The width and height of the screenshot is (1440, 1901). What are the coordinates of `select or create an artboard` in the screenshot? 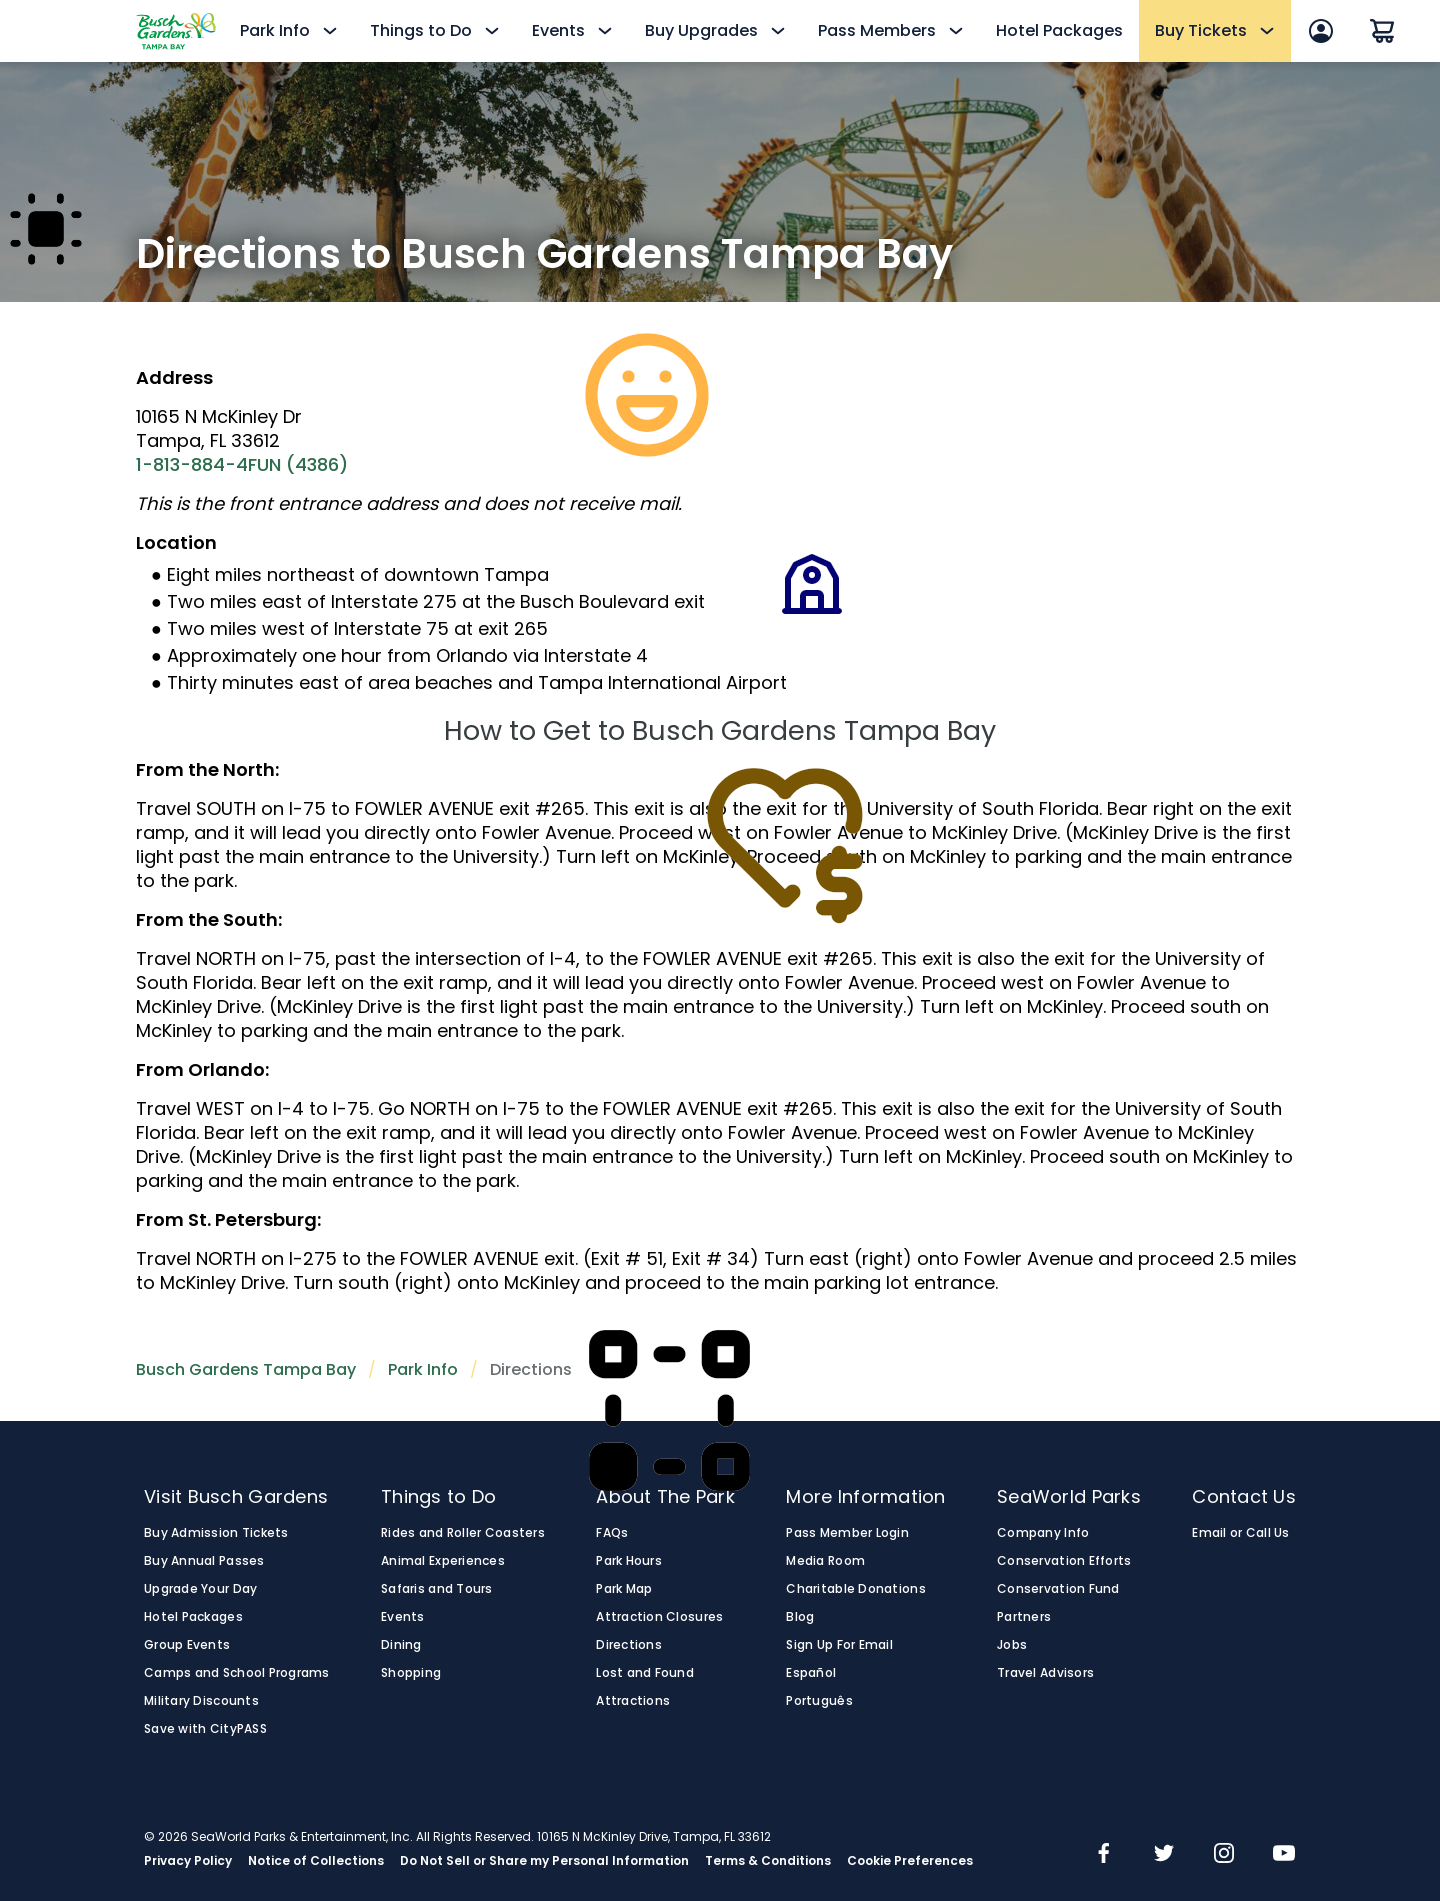 It's located at (46, 229).